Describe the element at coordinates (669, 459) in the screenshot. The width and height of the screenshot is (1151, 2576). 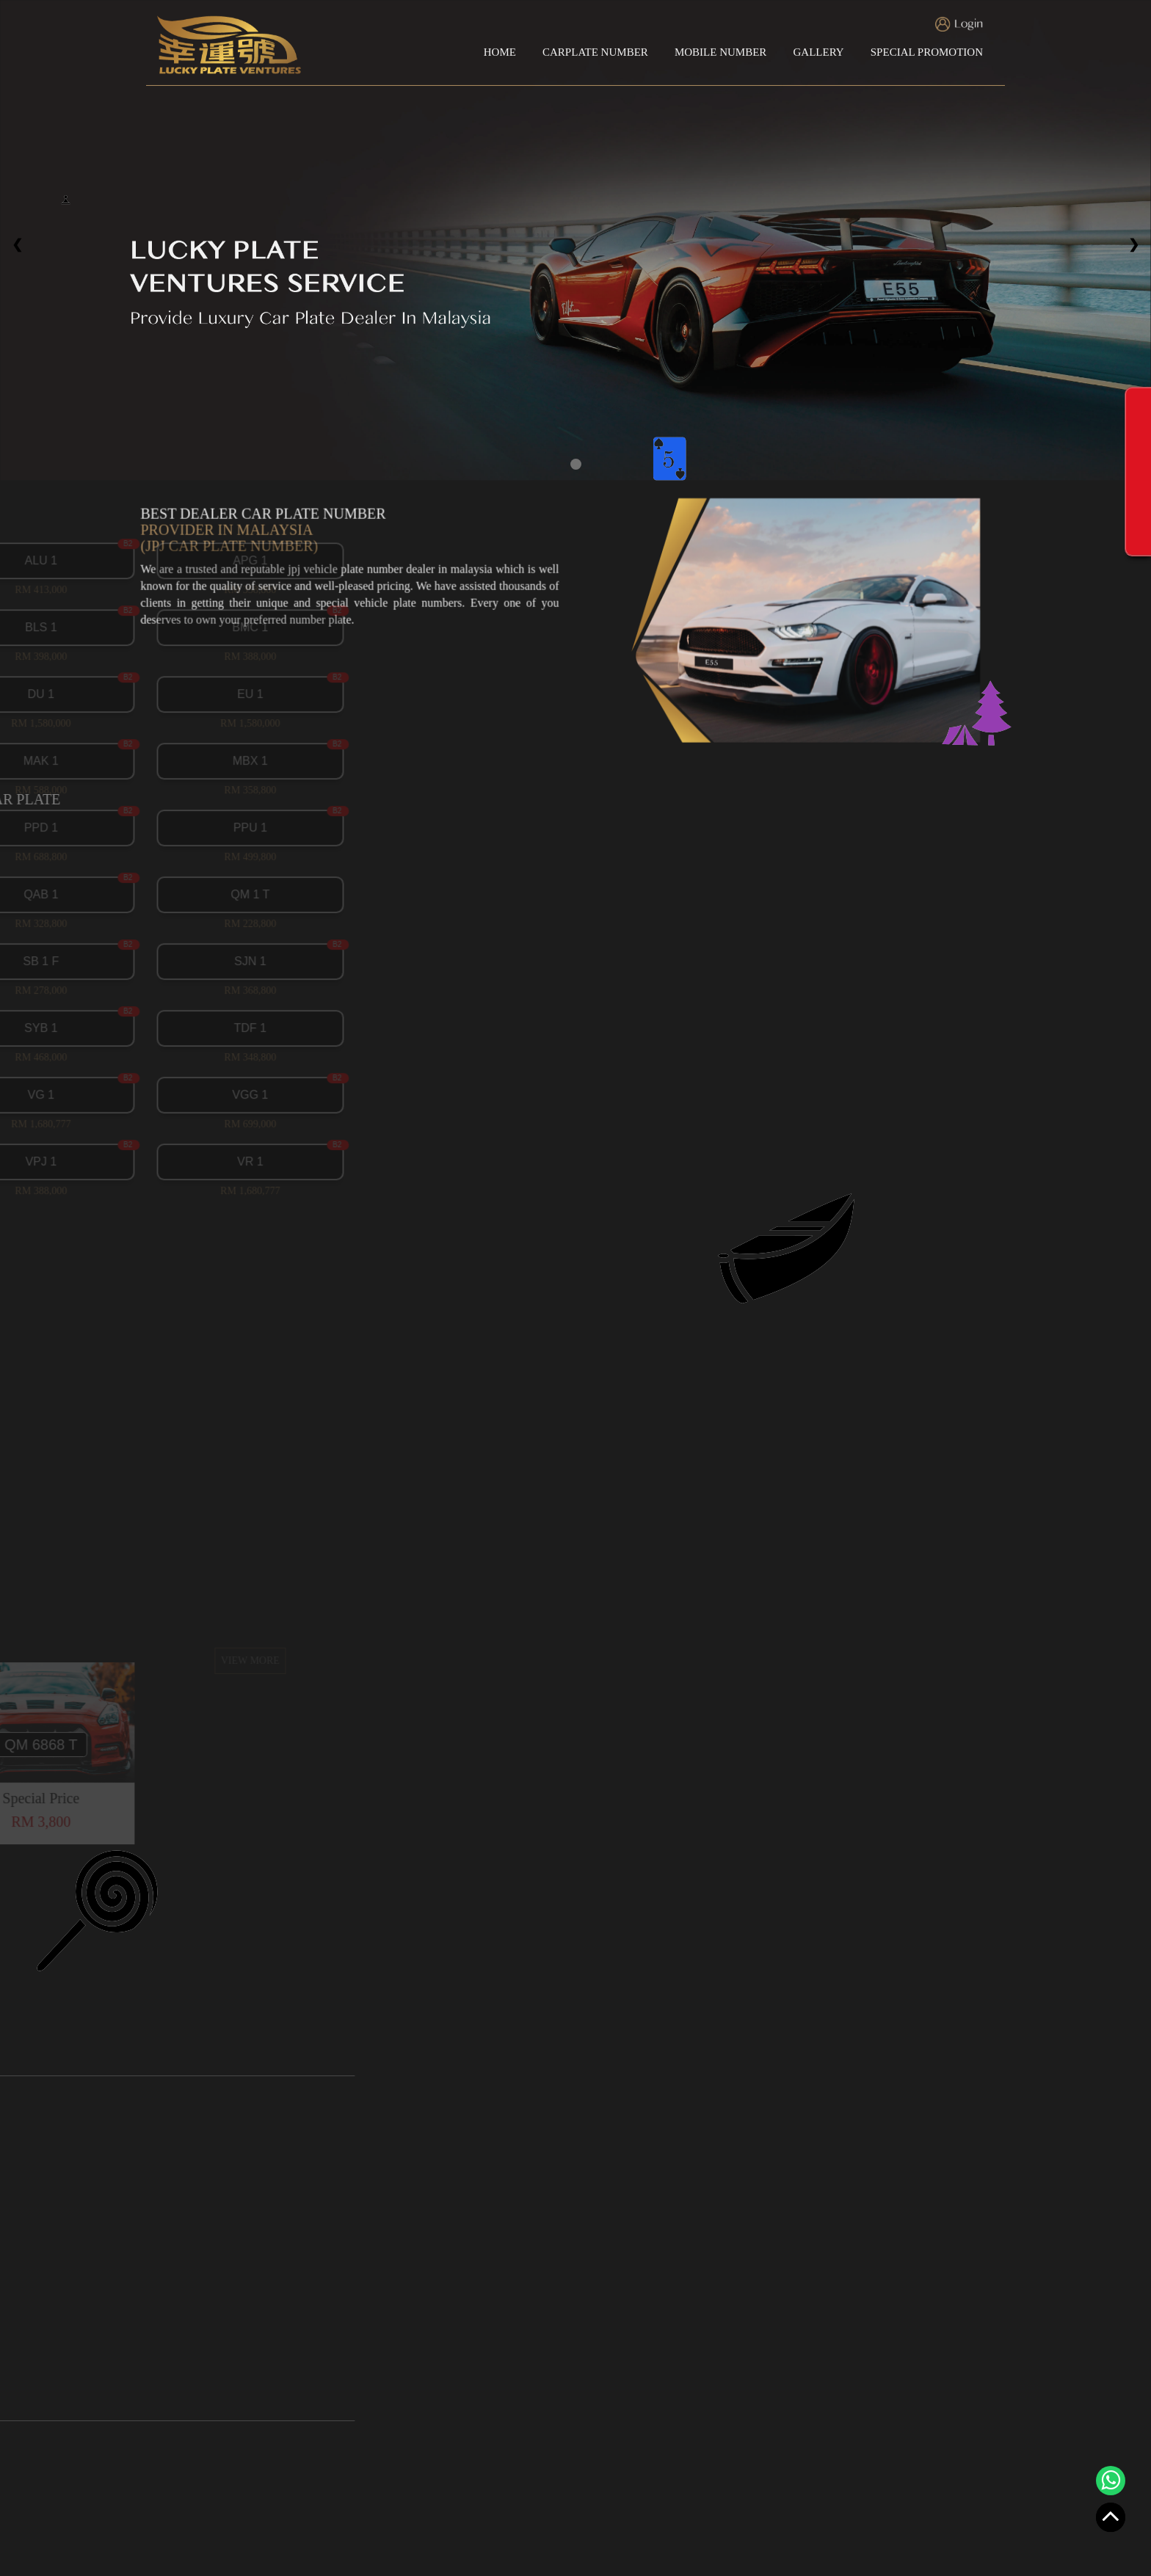
I see `five of spades playing card` at that location.